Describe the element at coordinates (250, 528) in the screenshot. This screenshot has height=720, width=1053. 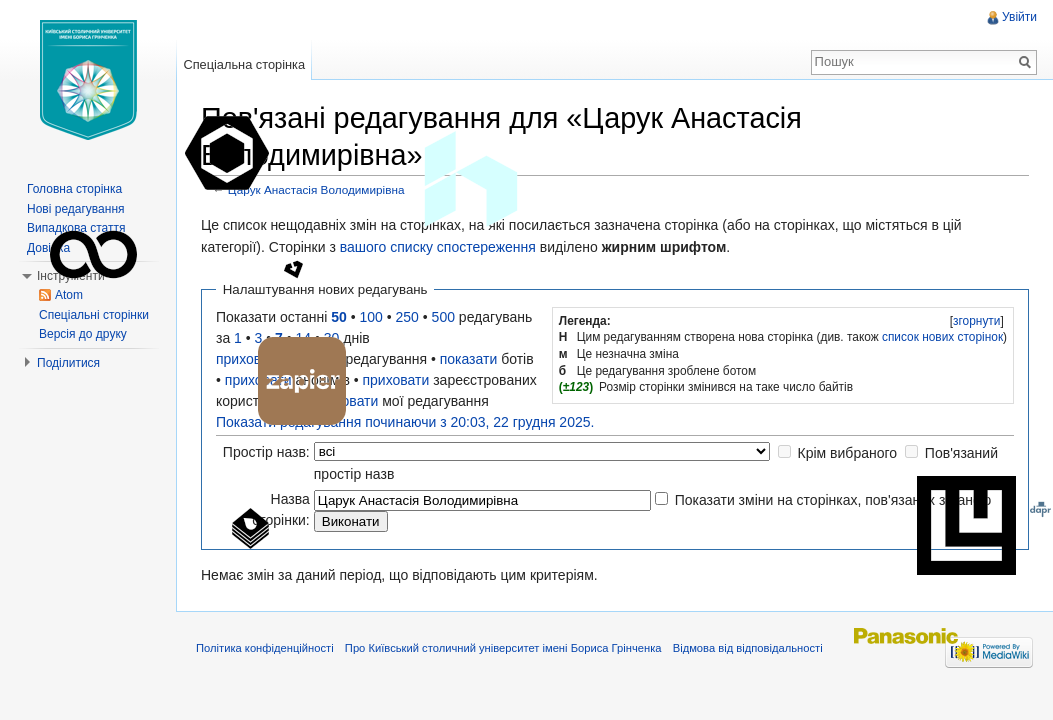
I see `vapor swift web framework logo` at that location.